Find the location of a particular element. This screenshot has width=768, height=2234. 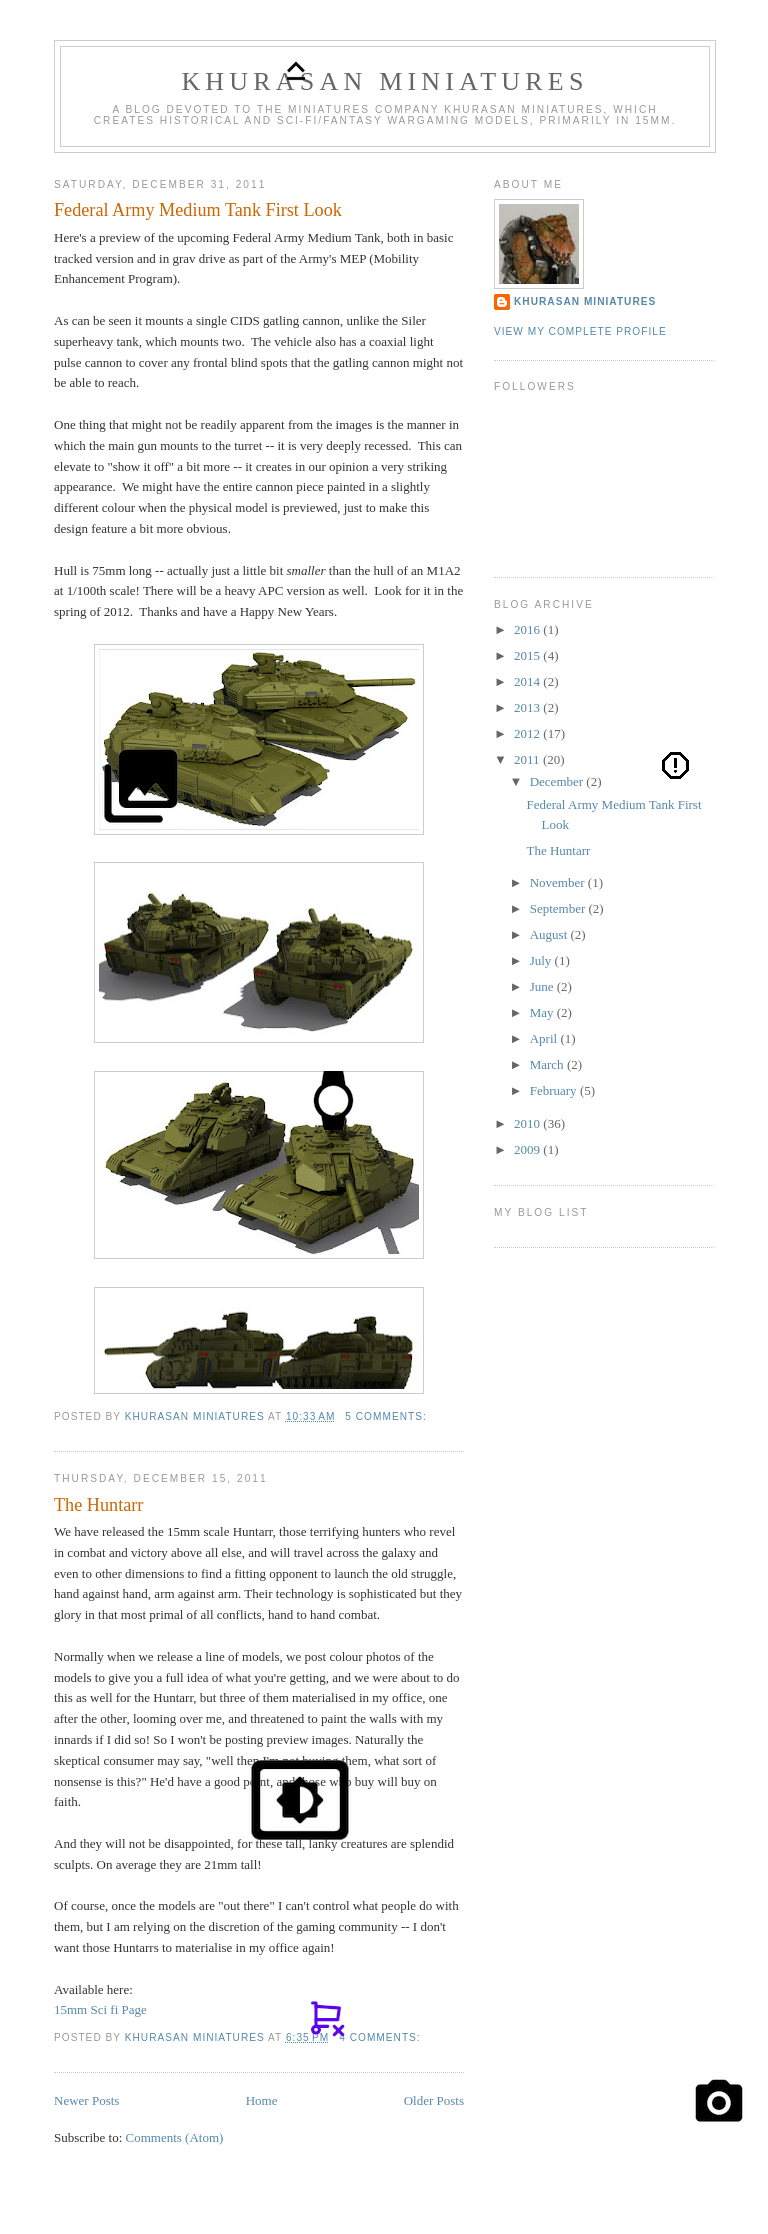

adjust display brightness settings is located at coordinates (300, 1800).